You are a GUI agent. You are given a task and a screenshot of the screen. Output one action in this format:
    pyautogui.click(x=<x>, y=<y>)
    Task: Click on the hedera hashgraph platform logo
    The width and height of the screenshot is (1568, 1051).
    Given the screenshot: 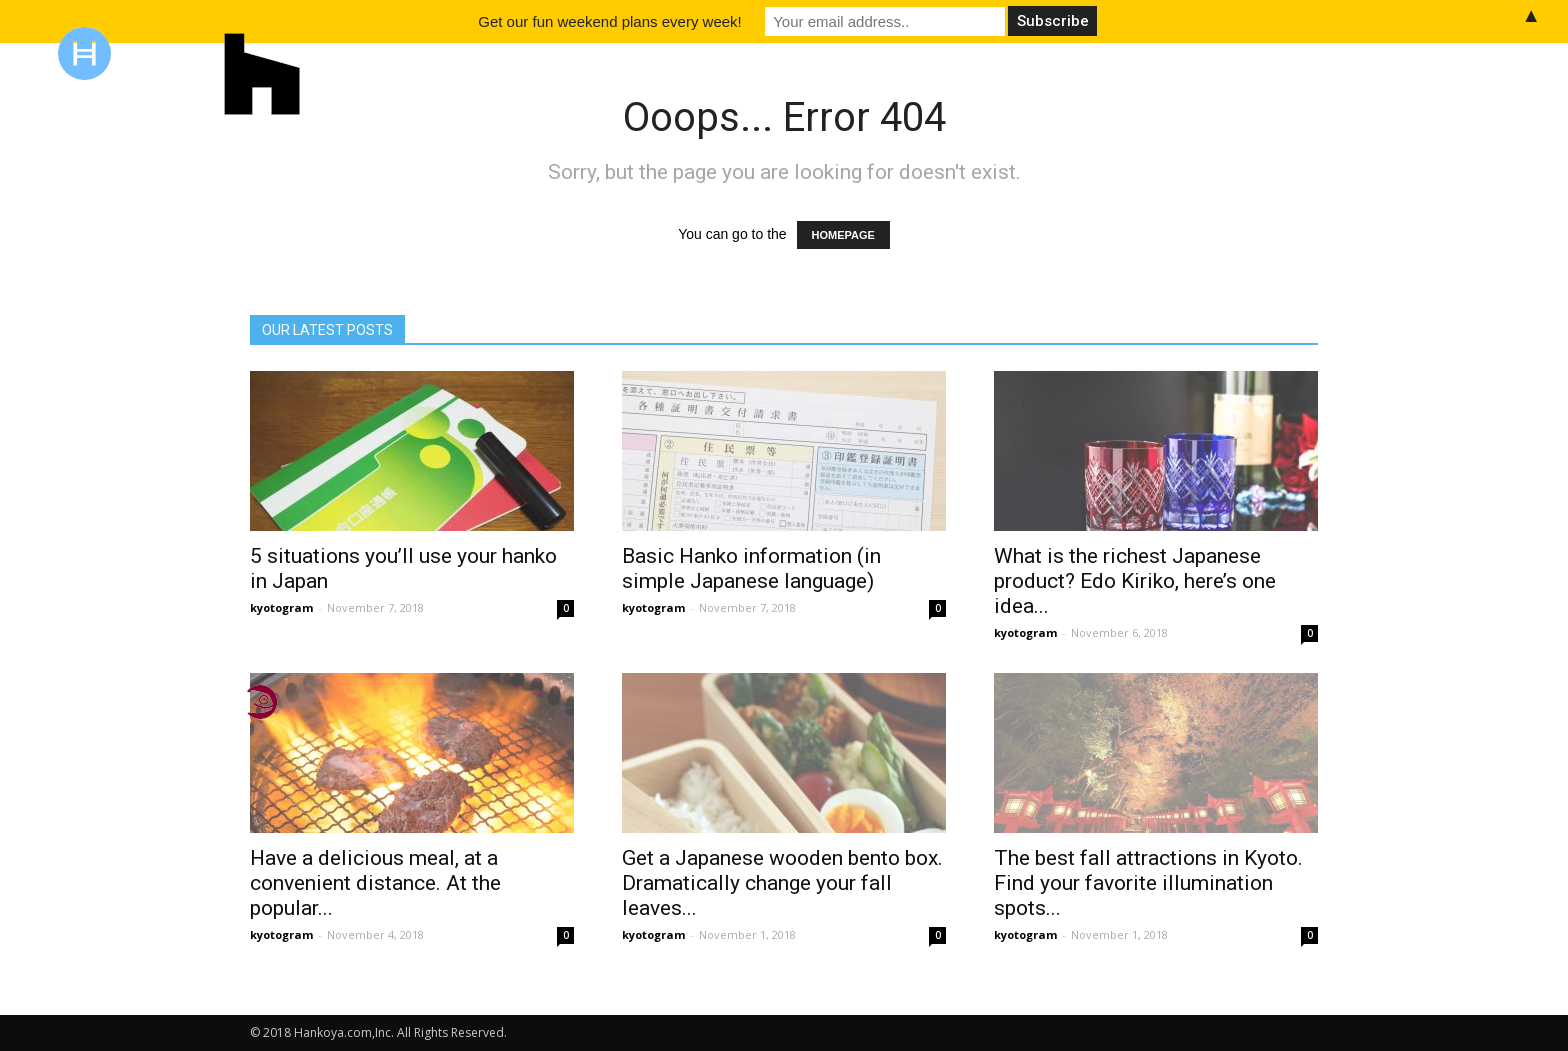 What is the action you would take?
    pyautogui.click(x=84, y=53)
    